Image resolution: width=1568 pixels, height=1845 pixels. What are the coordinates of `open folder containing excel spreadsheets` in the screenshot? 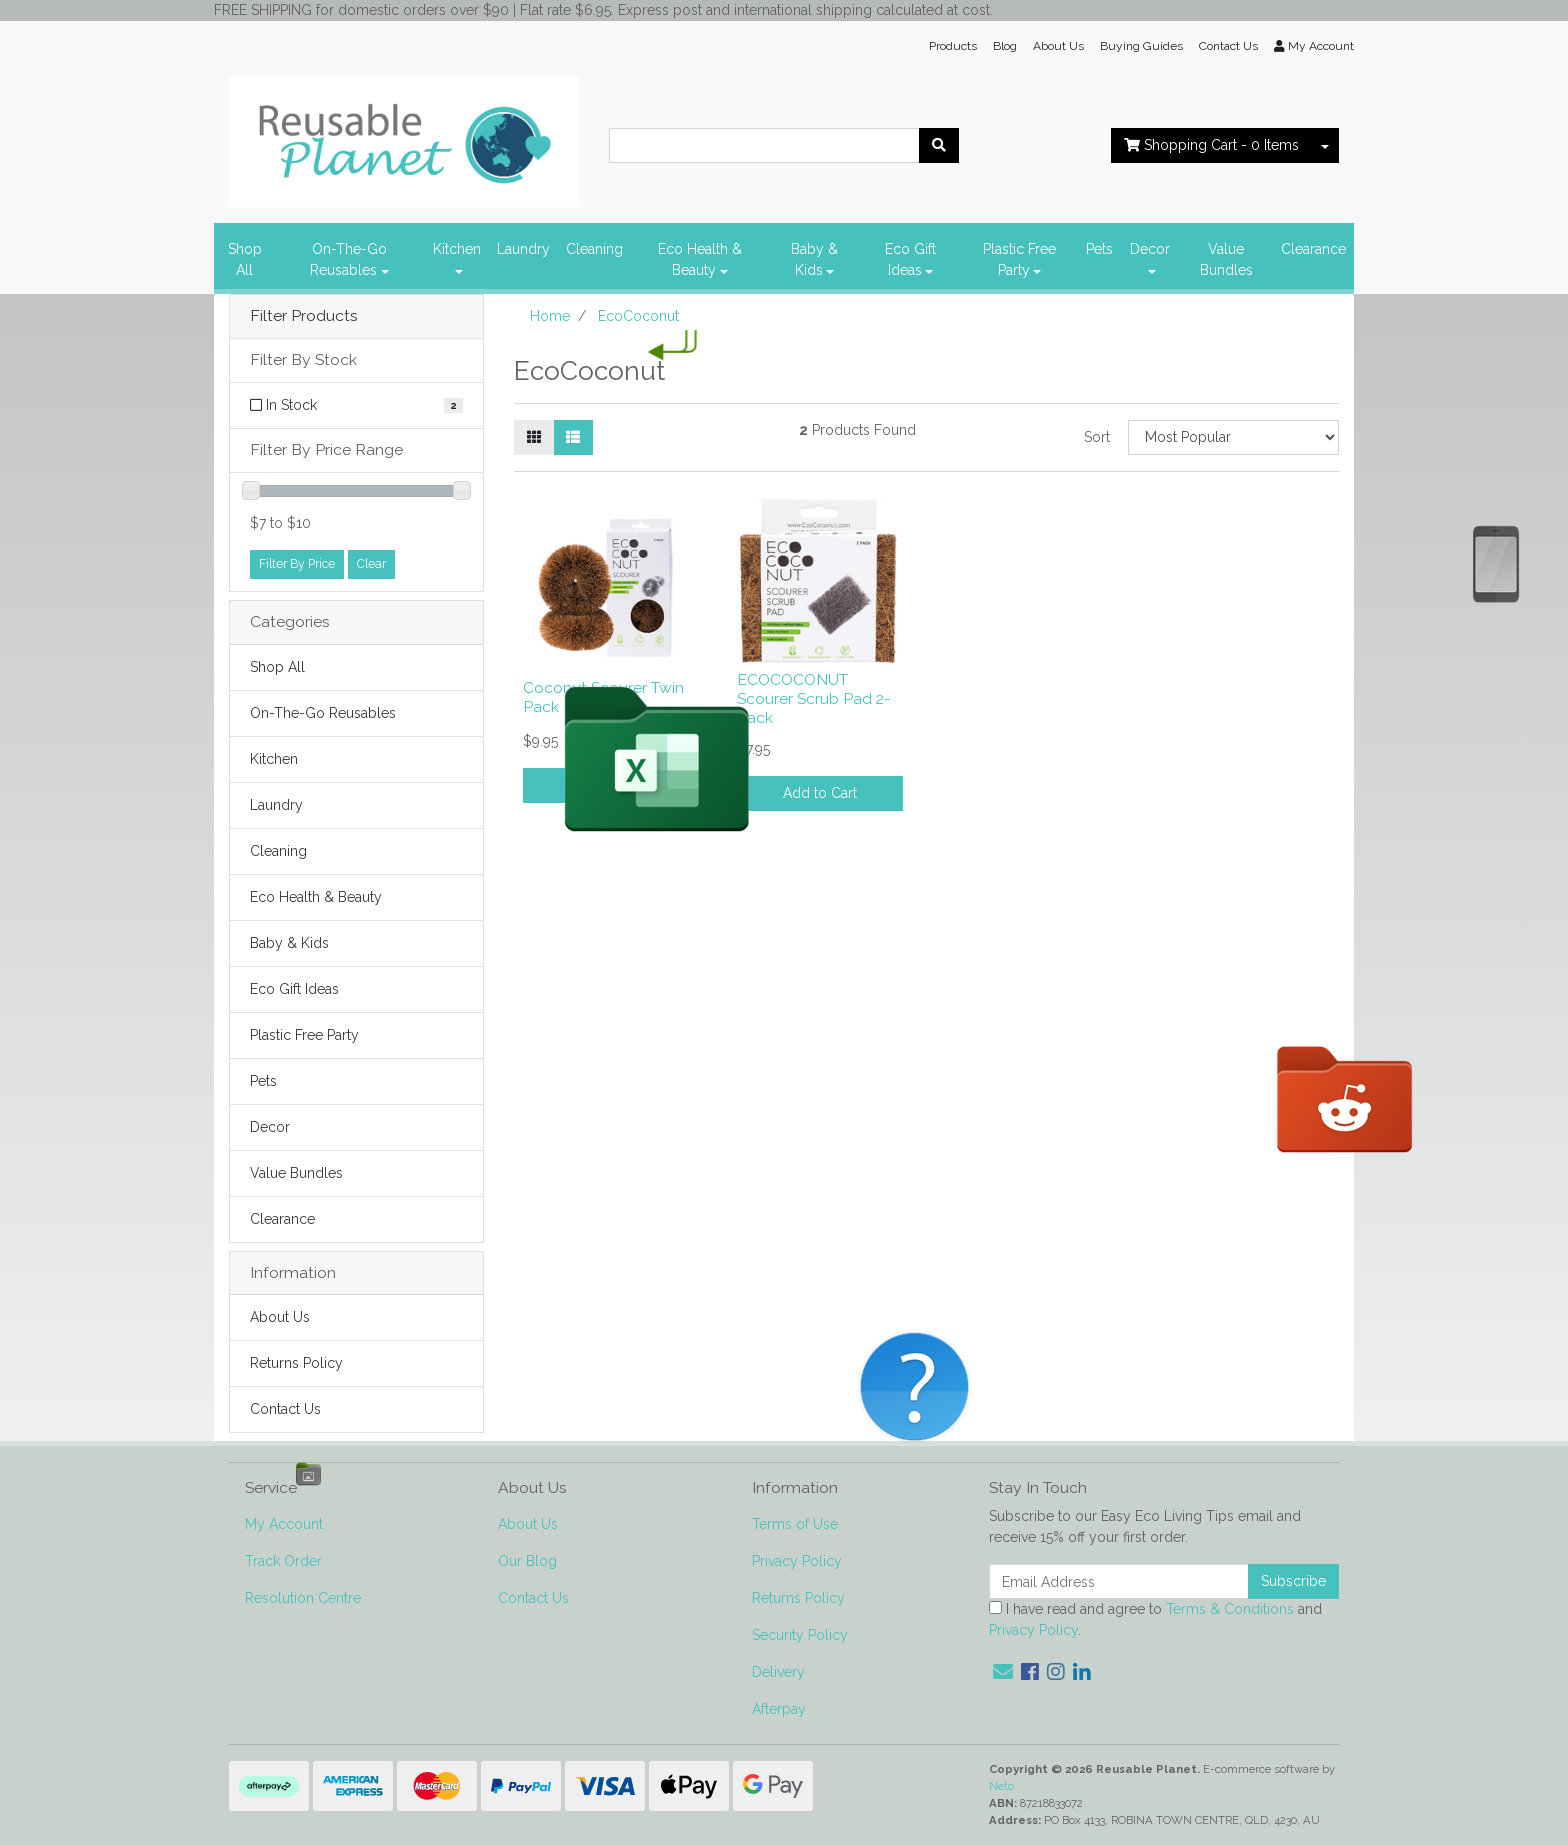 It's located at (656, 764).